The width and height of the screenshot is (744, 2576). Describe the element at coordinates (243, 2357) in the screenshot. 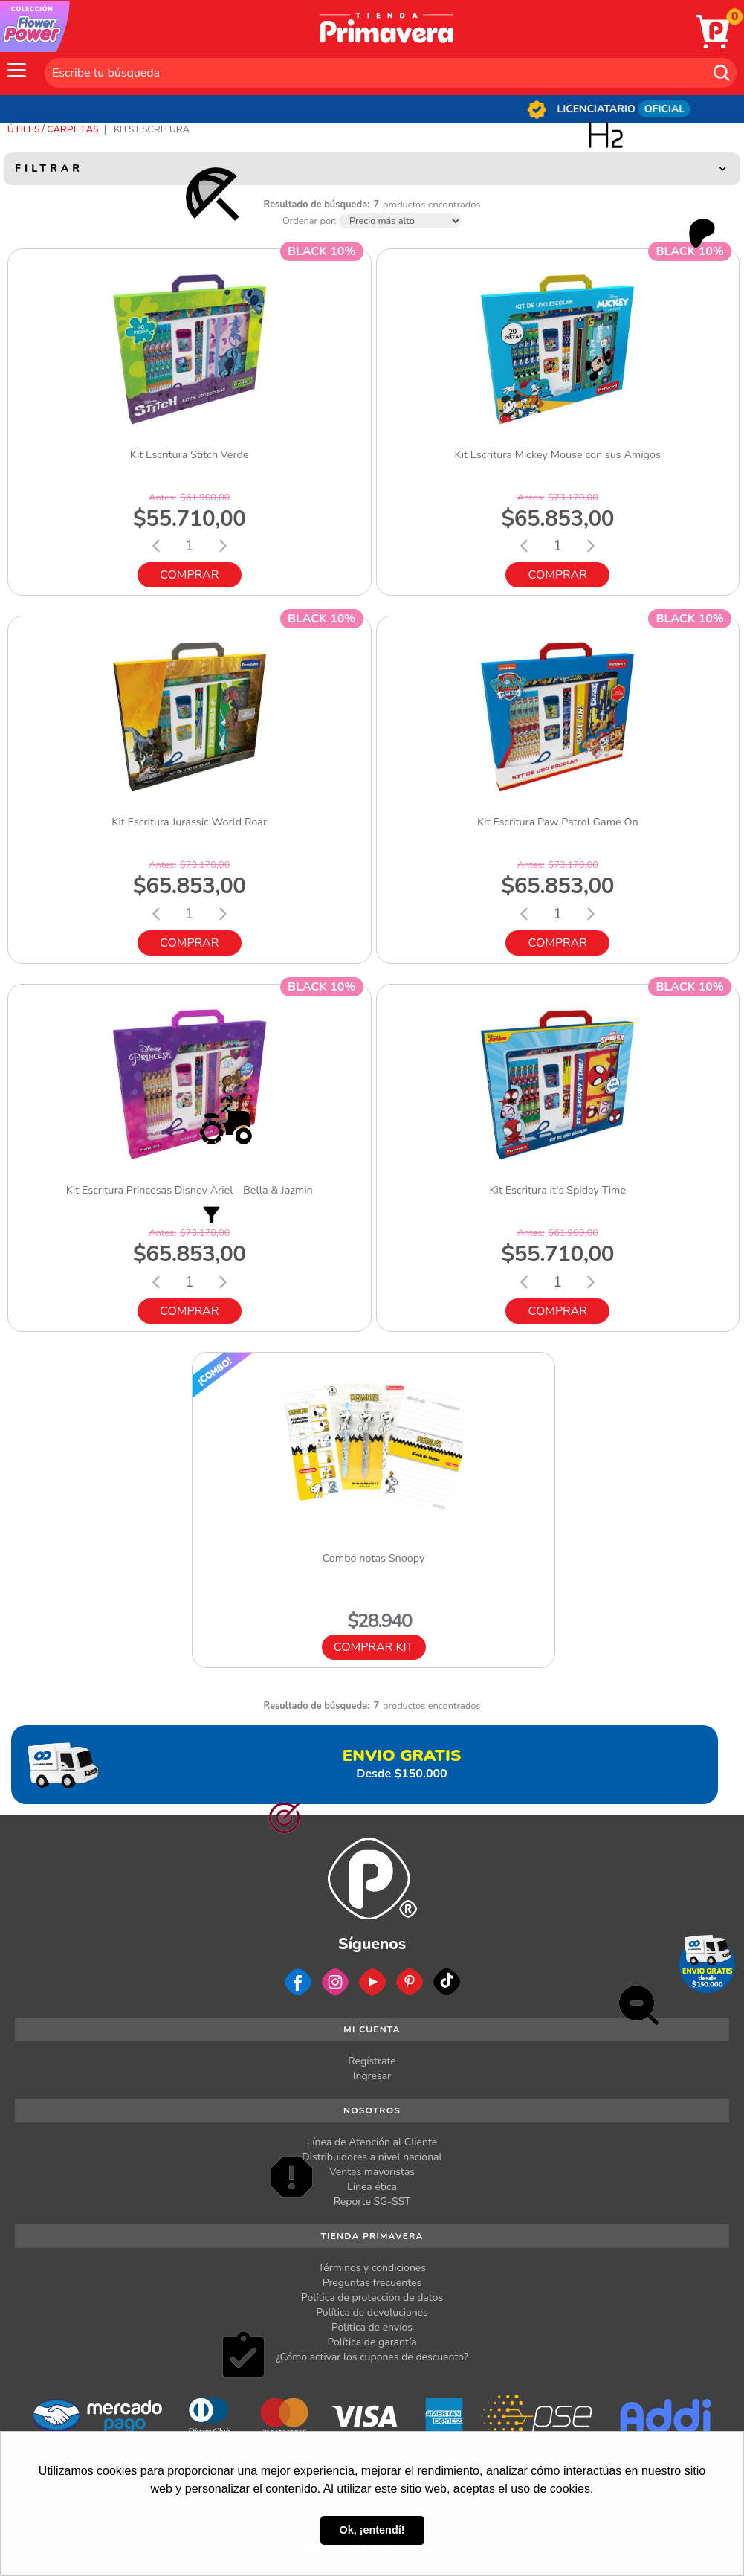

I see `view completed tasks or assignments` at that location.